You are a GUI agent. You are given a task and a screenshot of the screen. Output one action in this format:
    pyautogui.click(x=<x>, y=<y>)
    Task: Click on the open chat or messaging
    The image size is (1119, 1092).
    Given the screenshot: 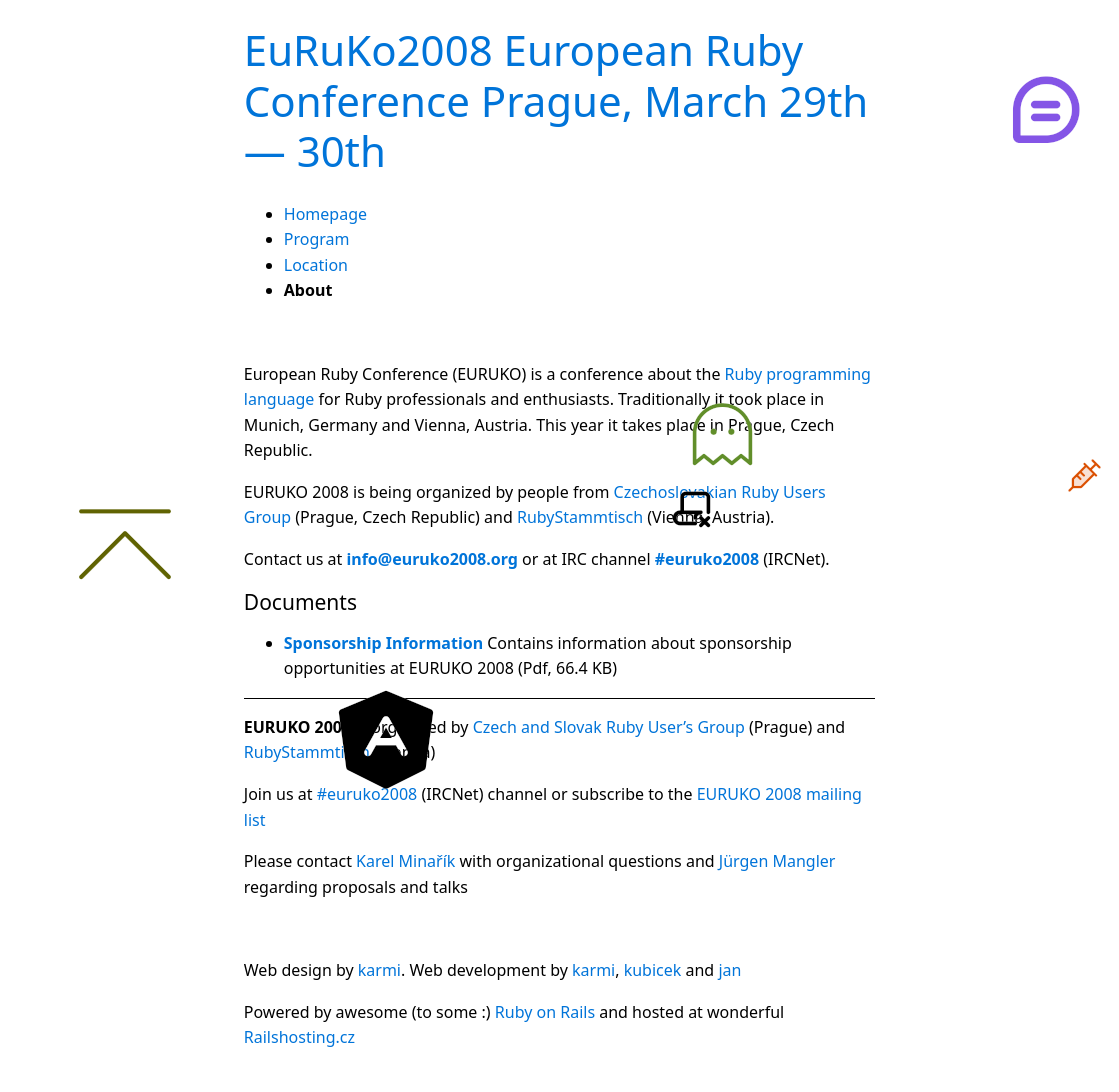 What is the action you would take?
    pyautogui.click(x=1045, y=111)
    